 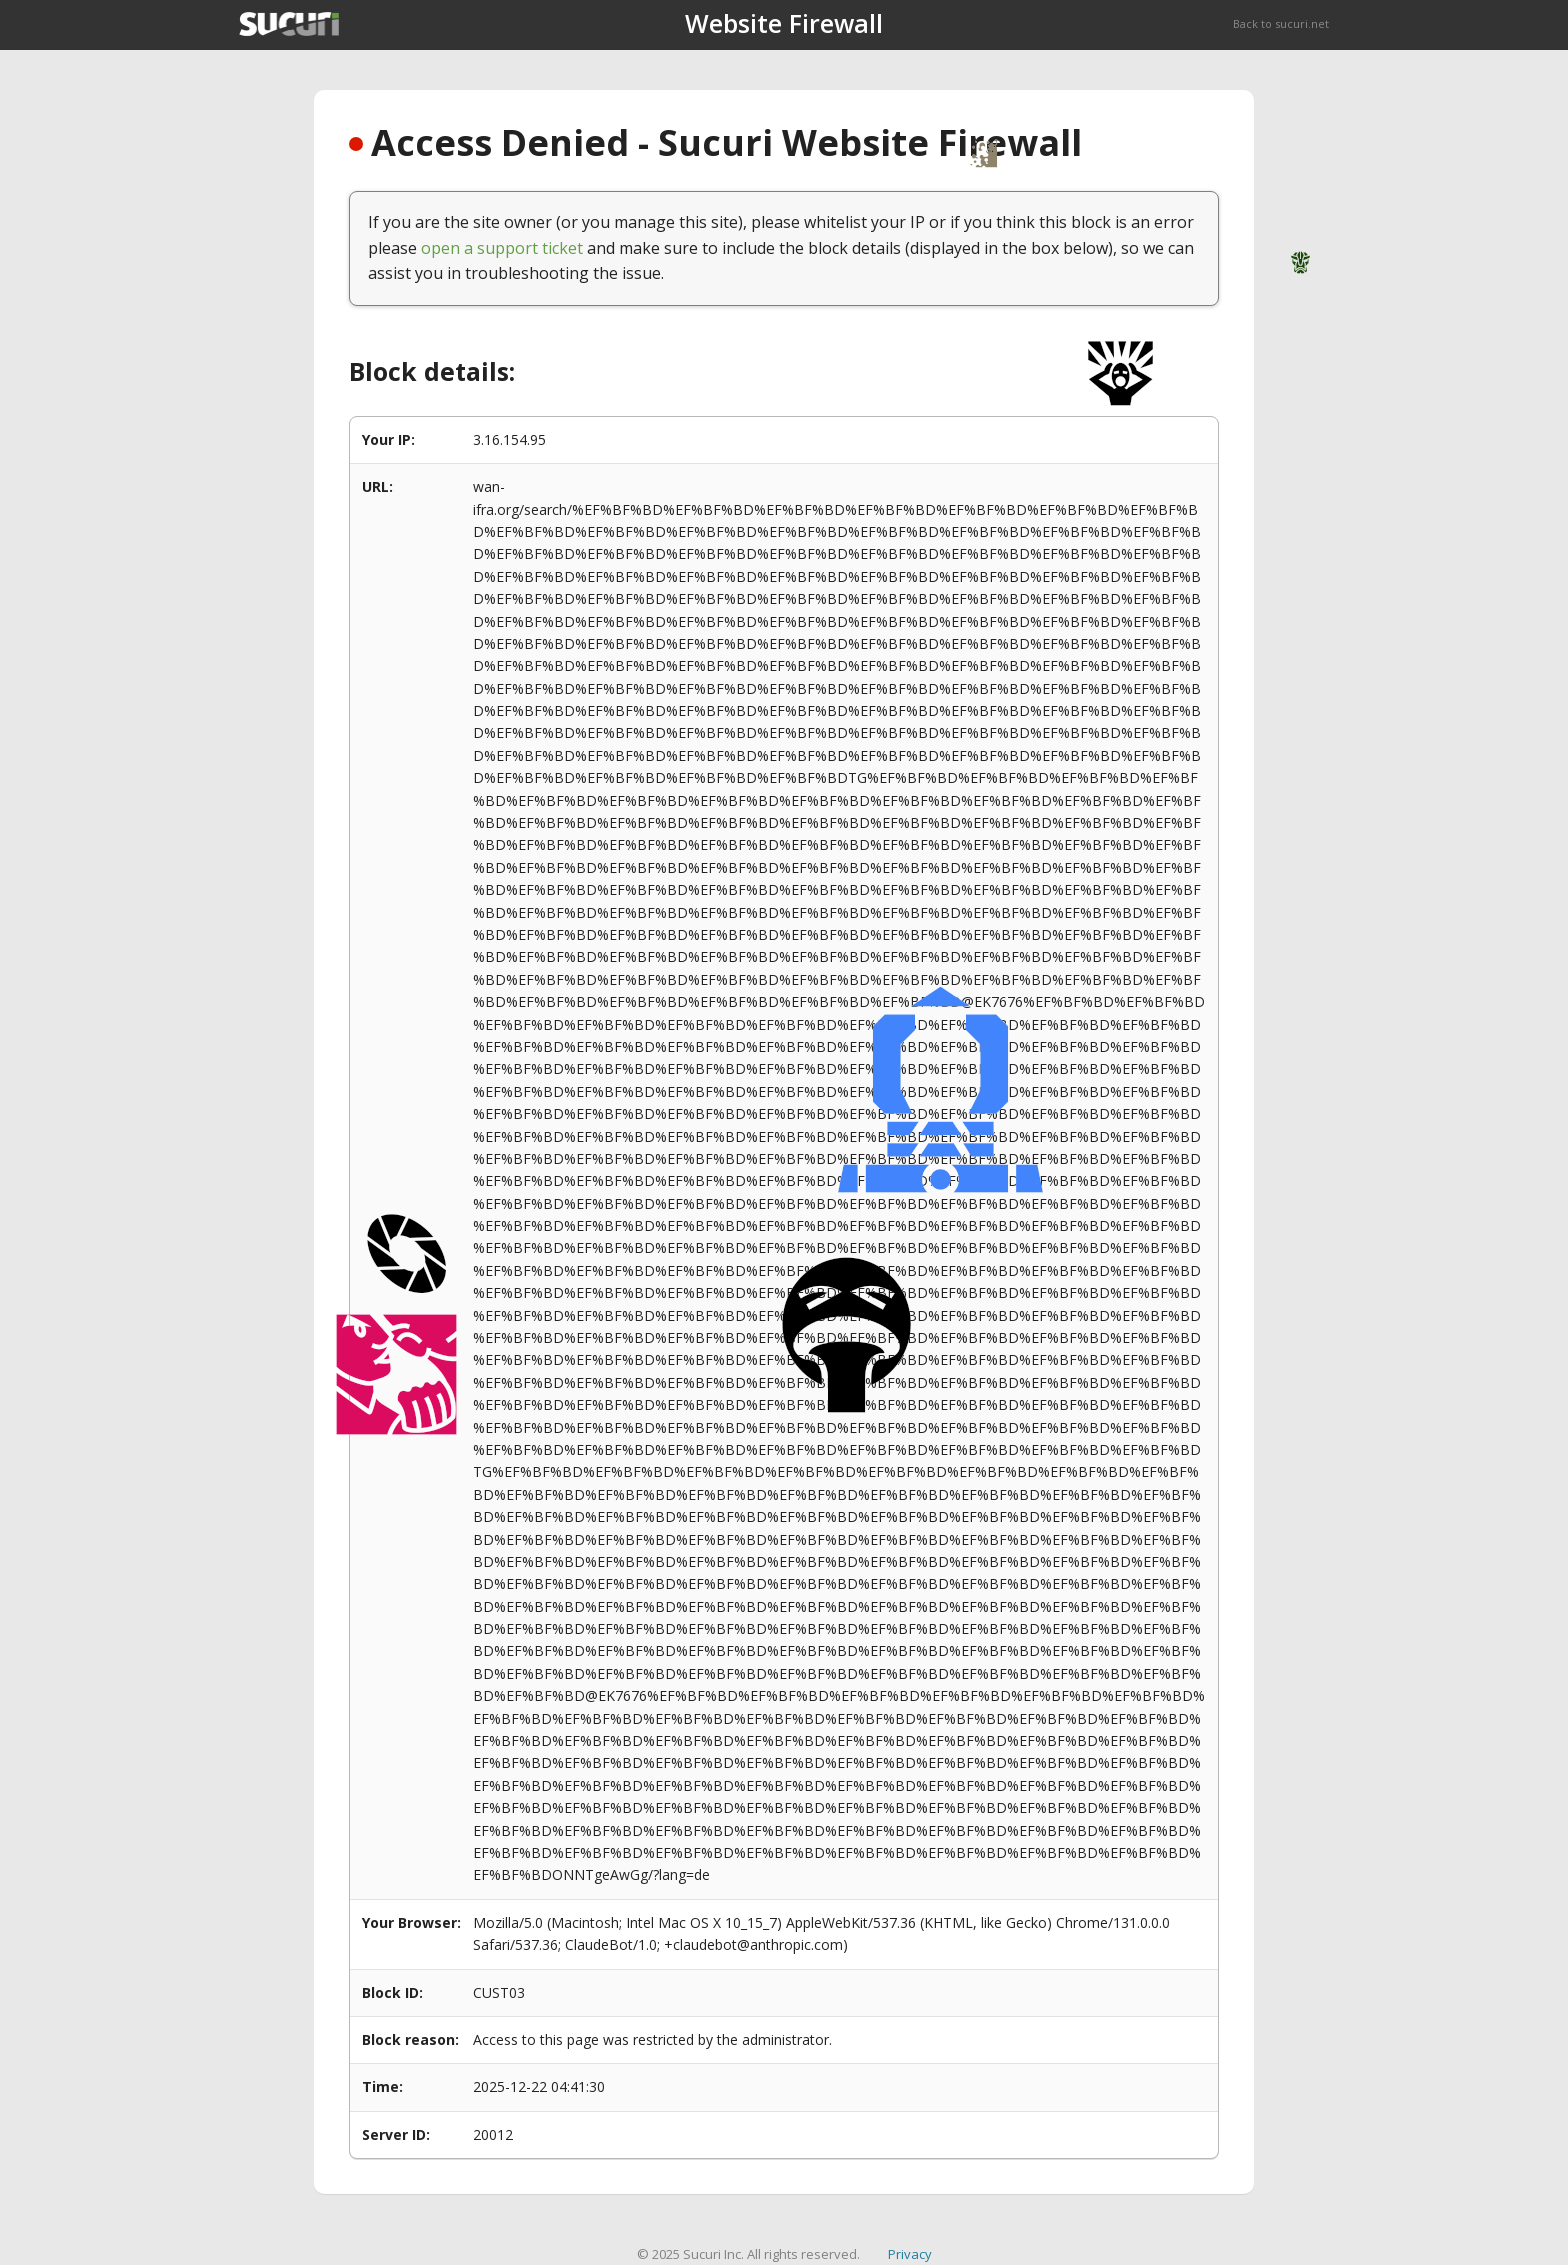 I want to click on indicates nausea or sickness status effect, so click(x=846, y=1334).